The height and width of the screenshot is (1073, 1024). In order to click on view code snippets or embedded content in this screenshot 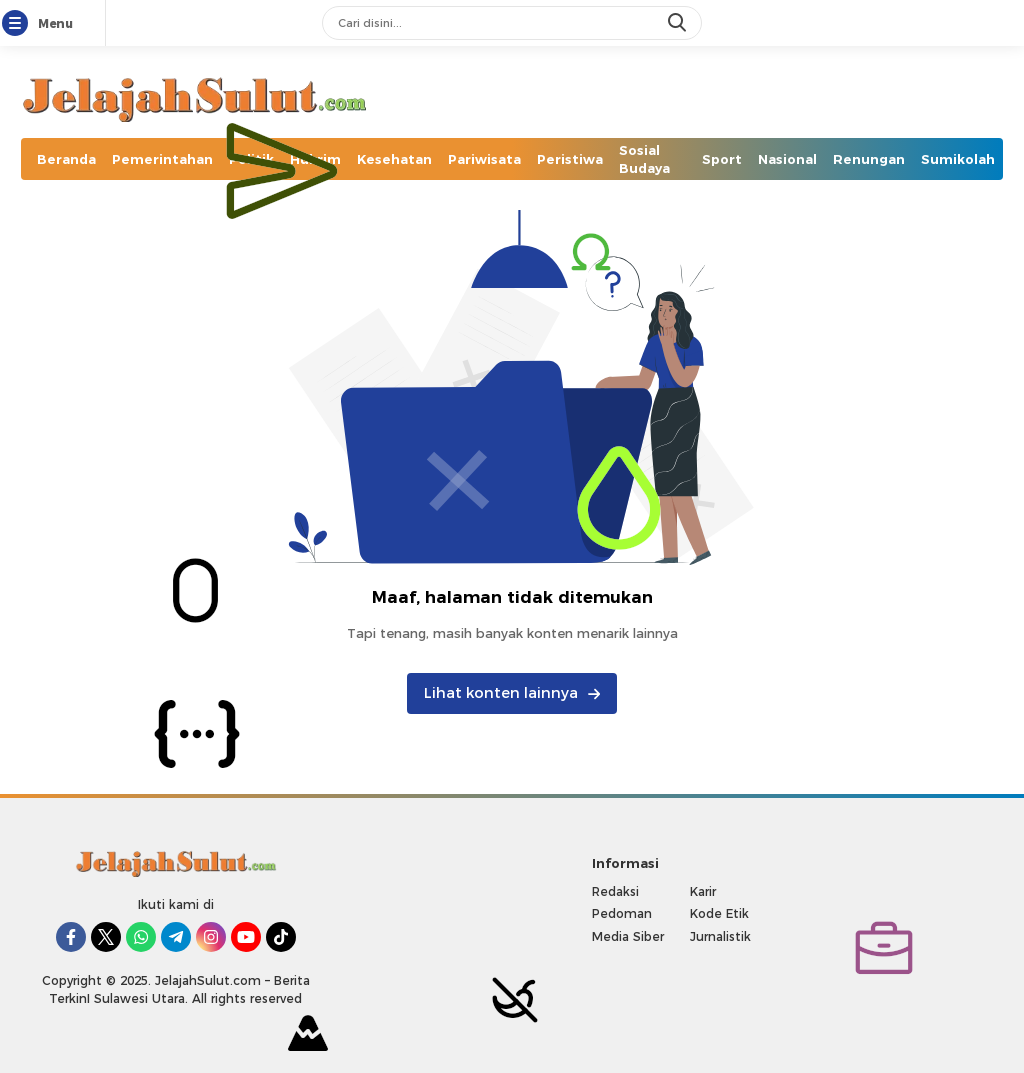, I will do `click(197, 734)`.